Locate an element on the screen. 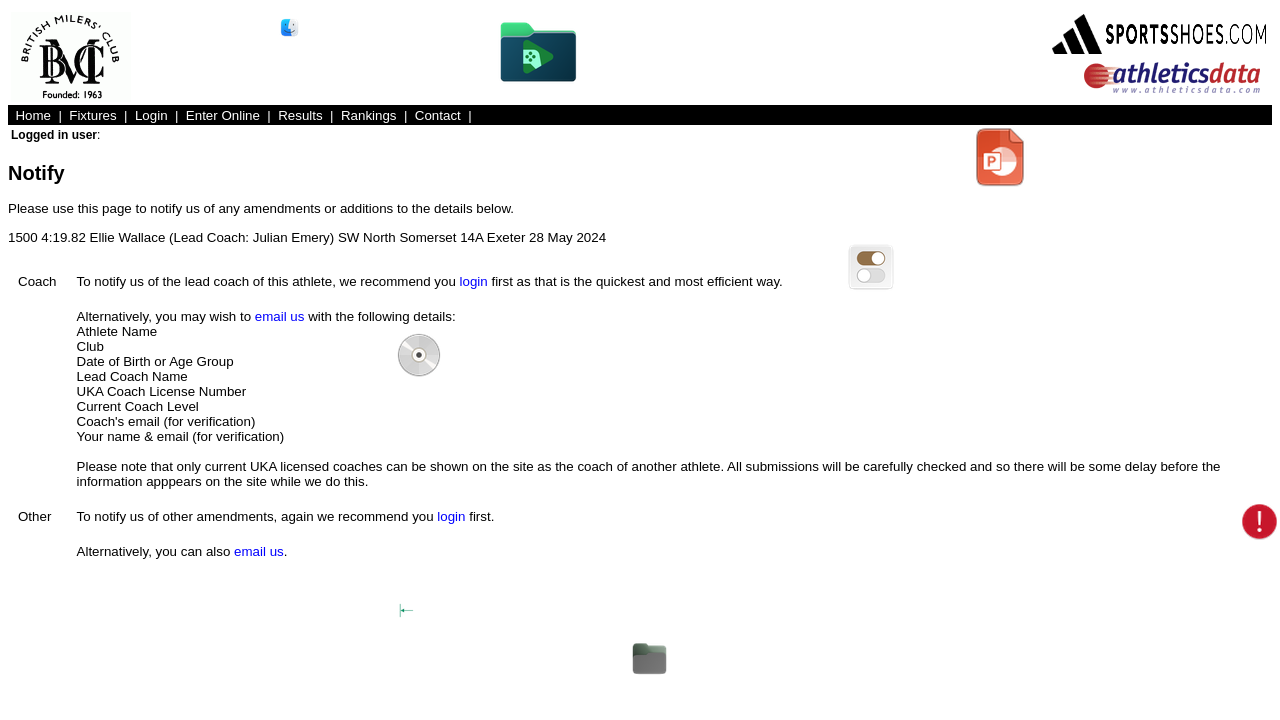 The height and width of the screenshot is (720, 1280). an open folder ready to display its contents is located at coordinates (649, 658).